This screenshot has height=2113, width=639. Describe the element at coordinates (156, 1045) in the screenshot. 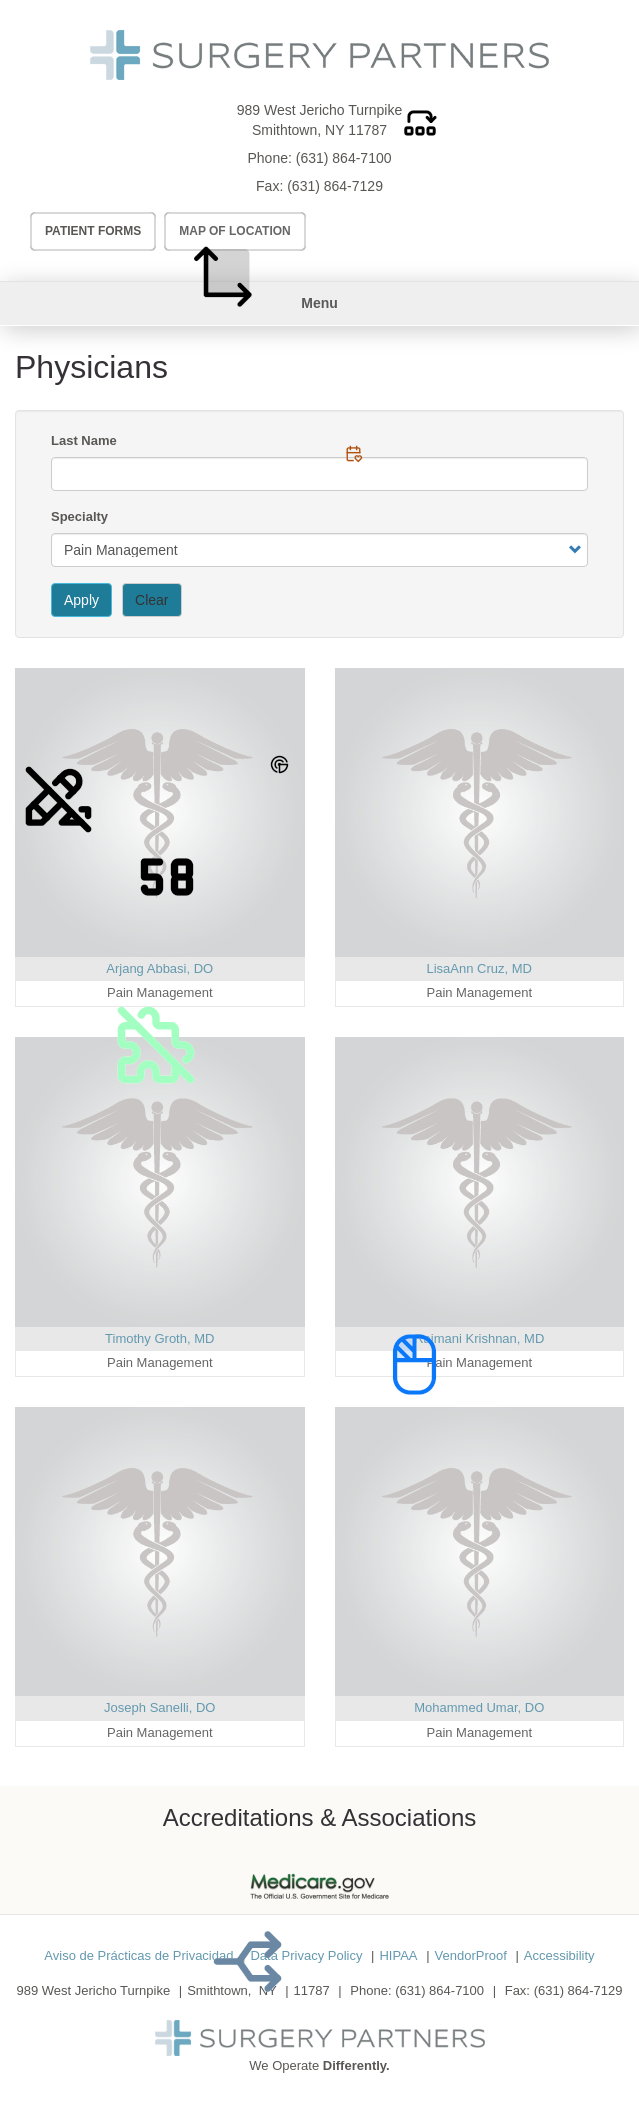

I see `disable or remove an extension or plugin` at that location.